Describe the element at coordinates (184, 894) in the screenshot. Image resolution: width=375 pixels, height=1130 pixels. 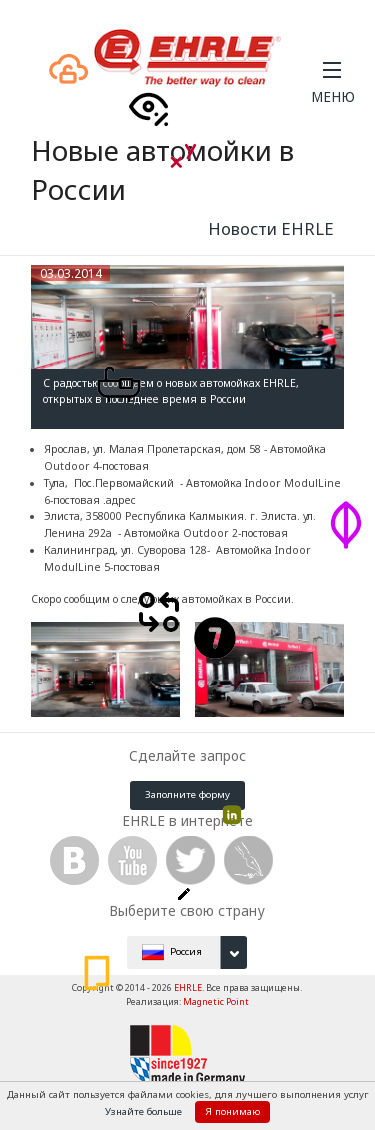
I see `edit content or settings` at that location.